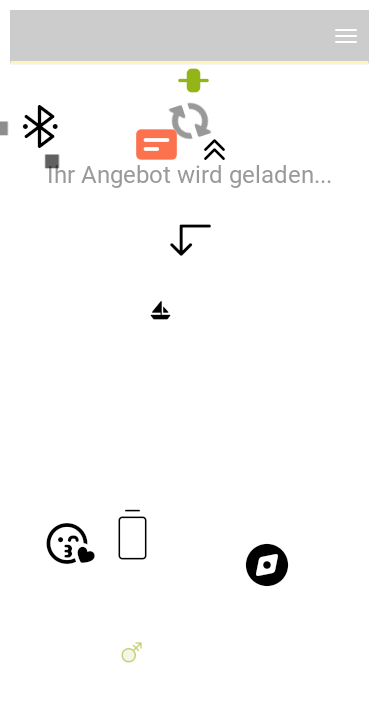 The image size is (379, 720). I want to click on align selected element to vertical center, so click(193, 80).